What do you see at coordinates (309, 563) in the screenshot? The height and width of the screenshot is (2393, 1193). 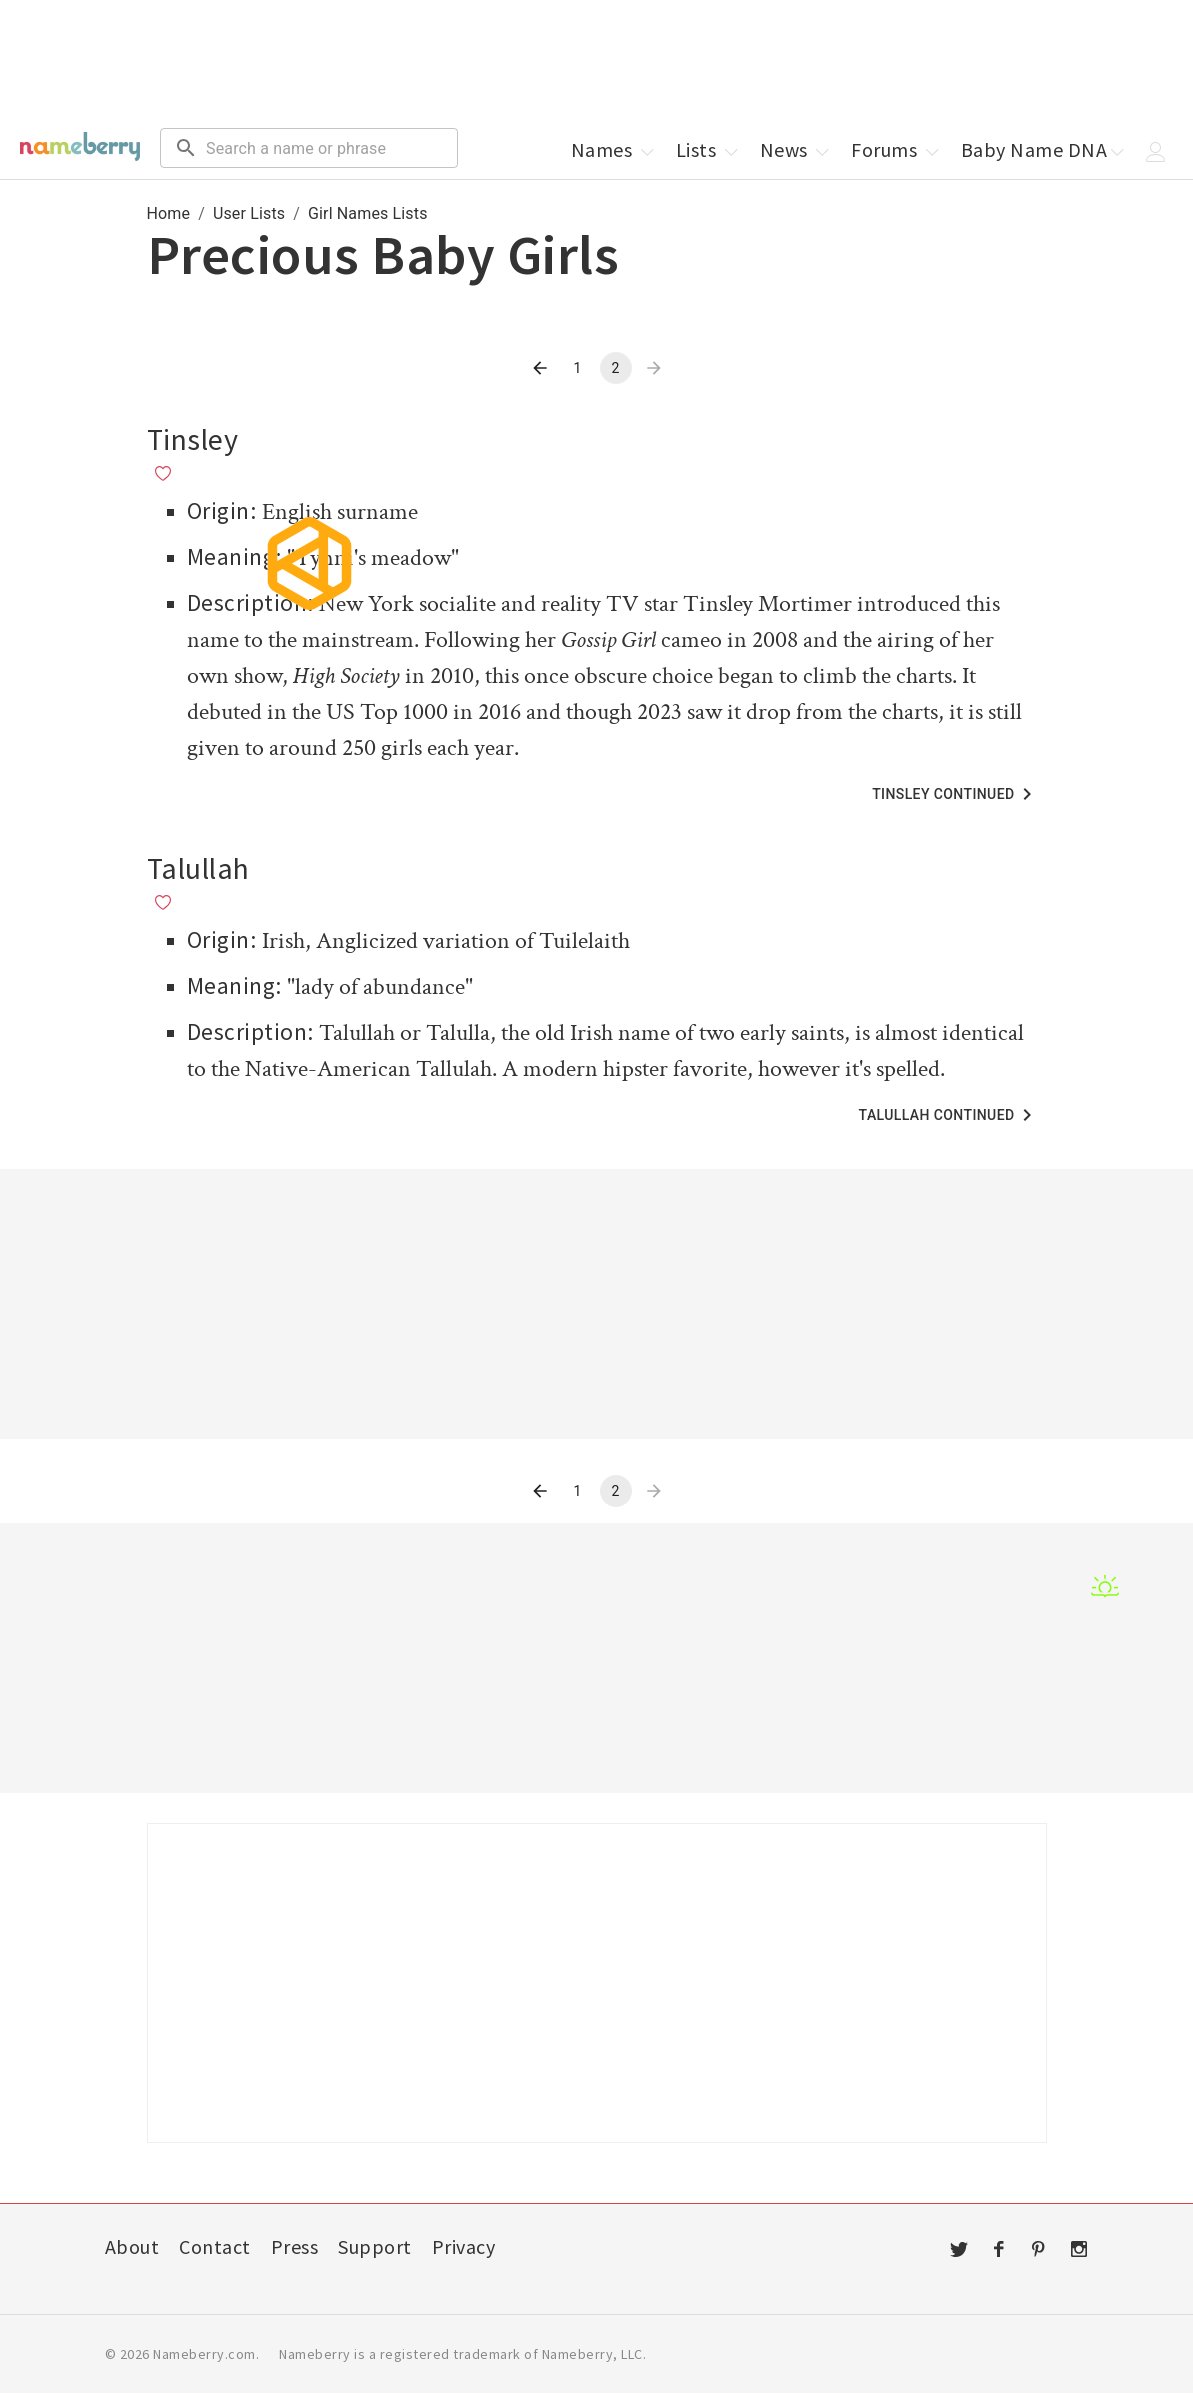 I see `pdm python package manager logo` at bounding box center [309, 563].